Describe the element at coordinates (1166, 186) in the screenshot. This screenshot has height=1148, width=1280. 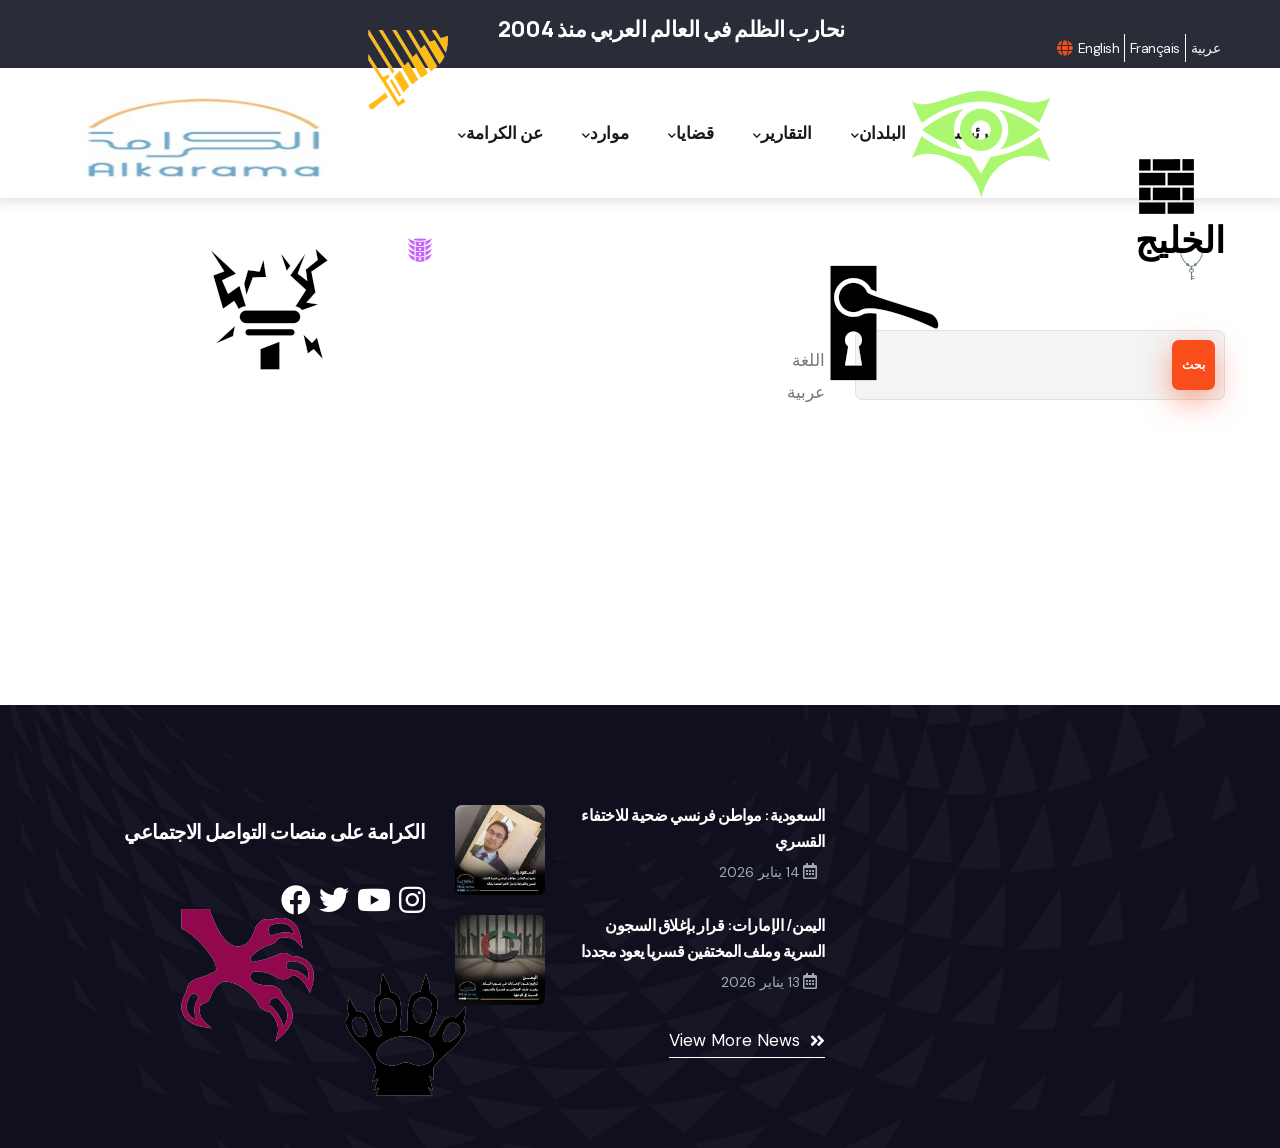
I see `indicates a wall or barrier element in a game` at that location.